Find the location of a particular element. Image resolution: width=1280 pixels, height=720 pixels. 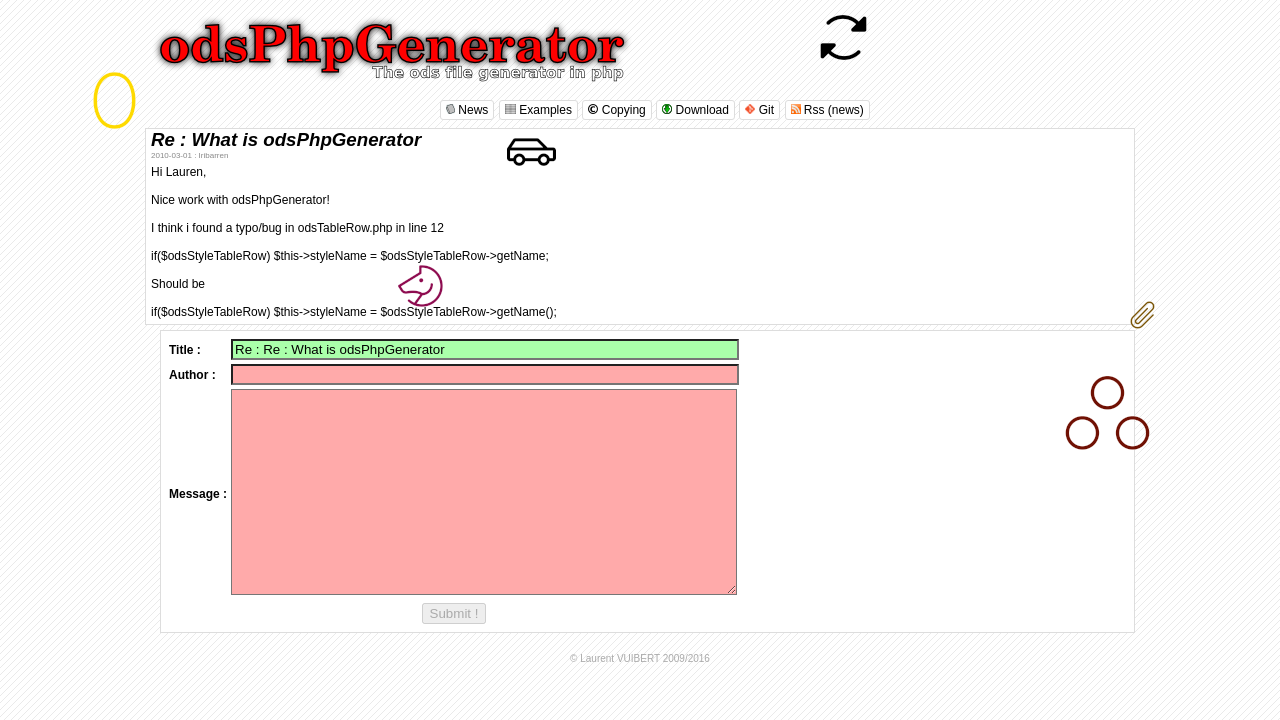

refresh or reload content is located at coordinates (843, 37).